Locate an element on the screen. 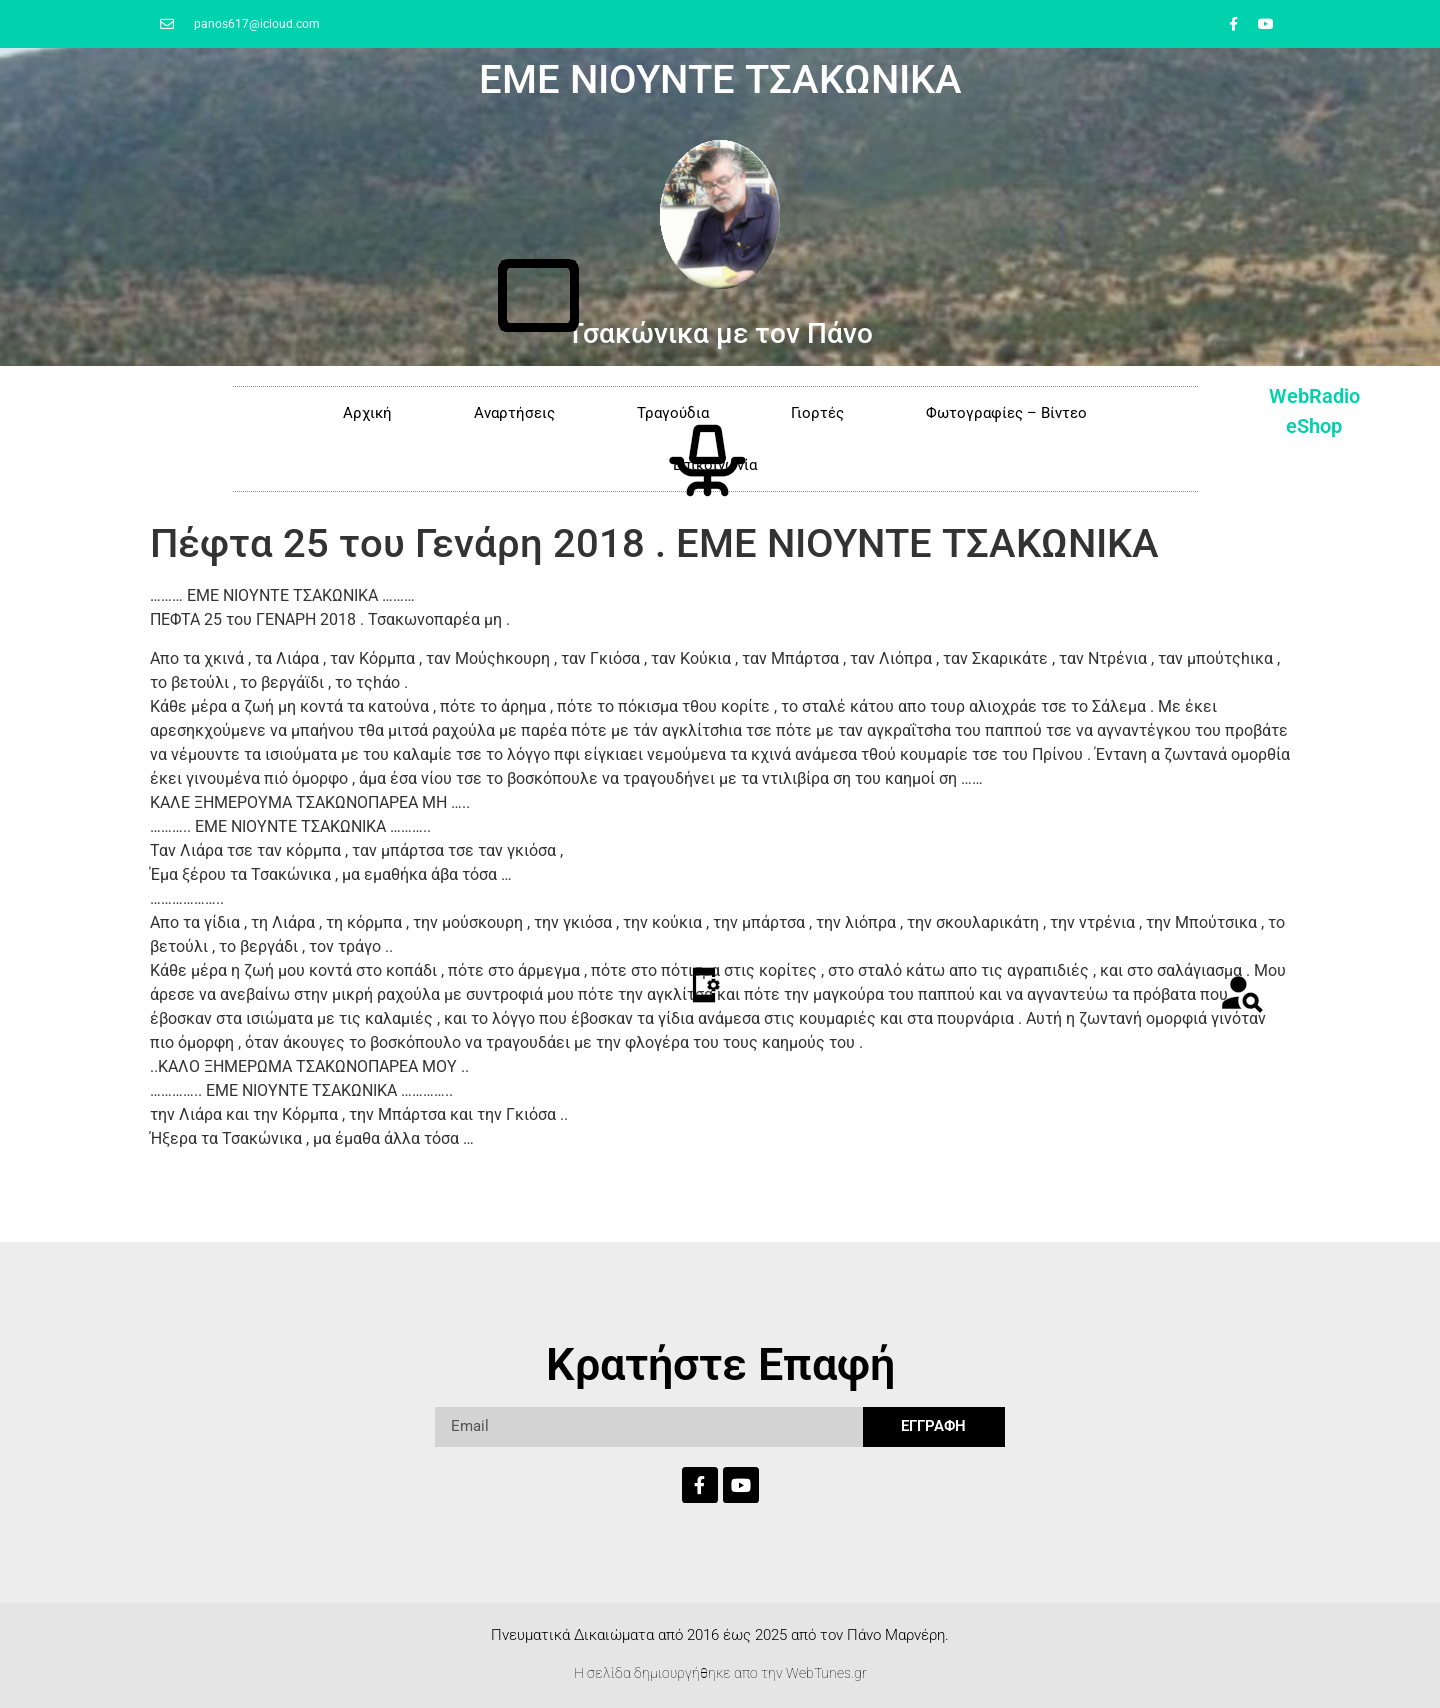 The height and width of the screenshot is (1708, 1440). search for a user or contact is located at coordinates (1242, 992).